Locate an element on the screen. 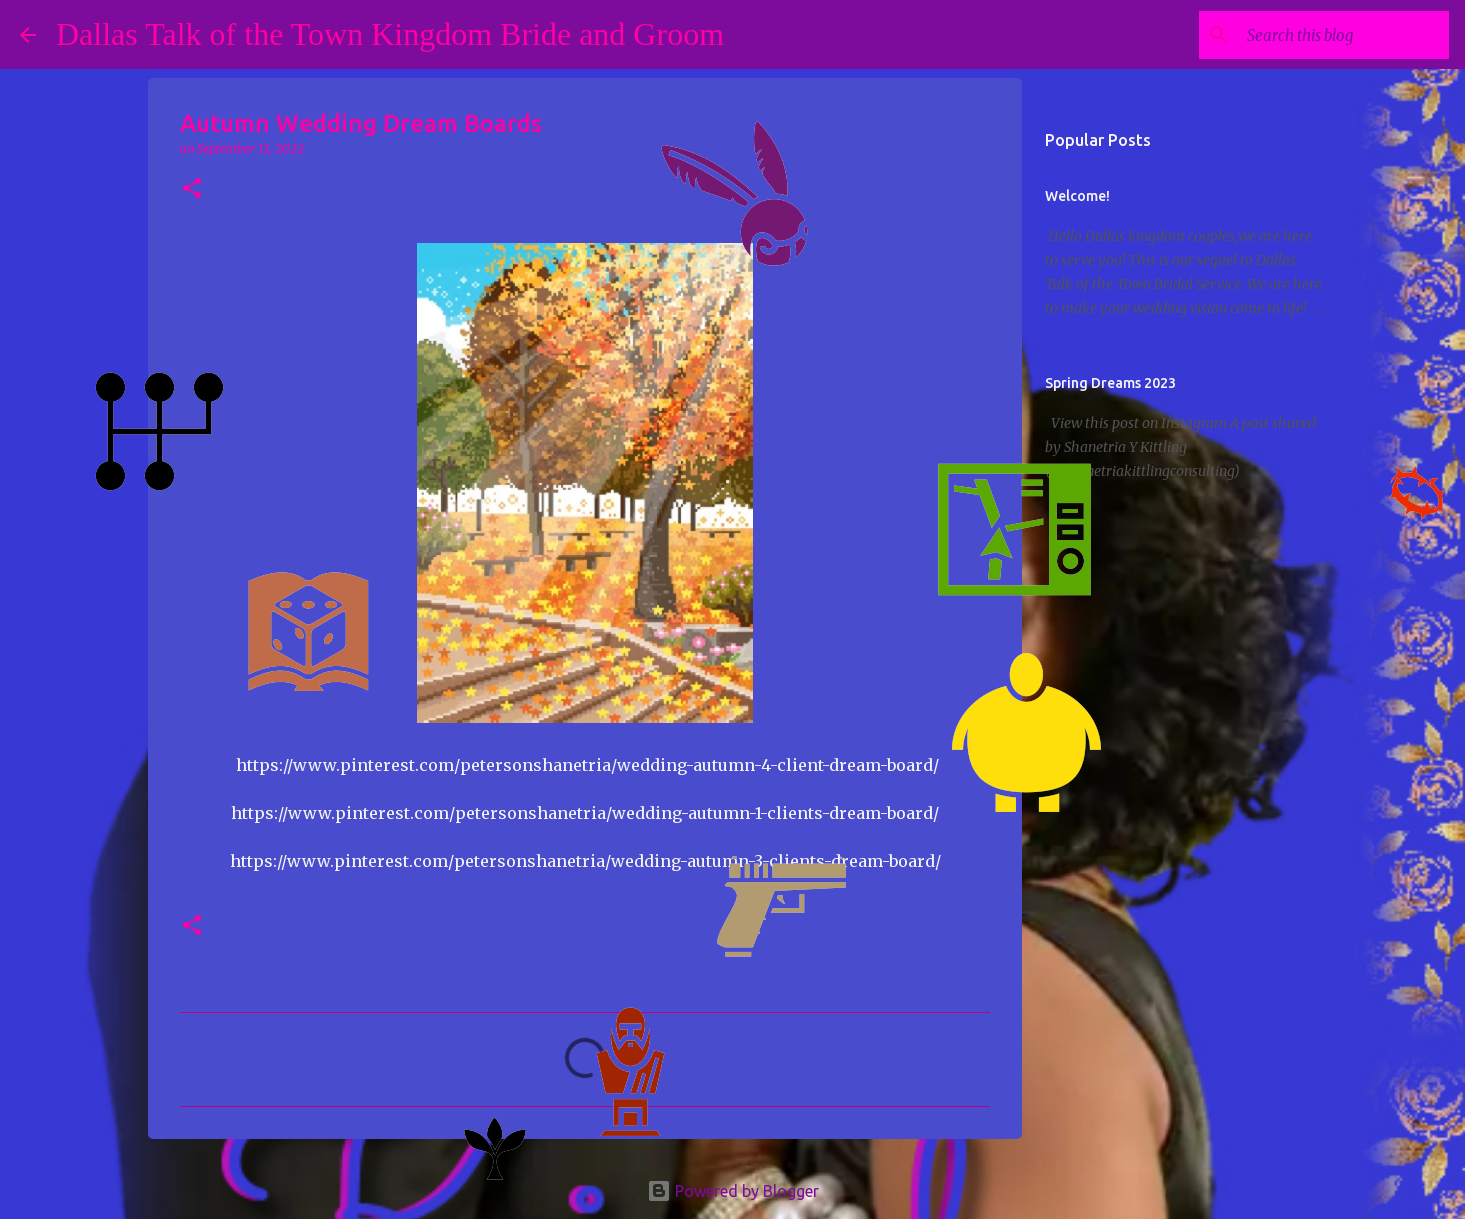  view game rules and instructions is located at coordinates (308, 632).